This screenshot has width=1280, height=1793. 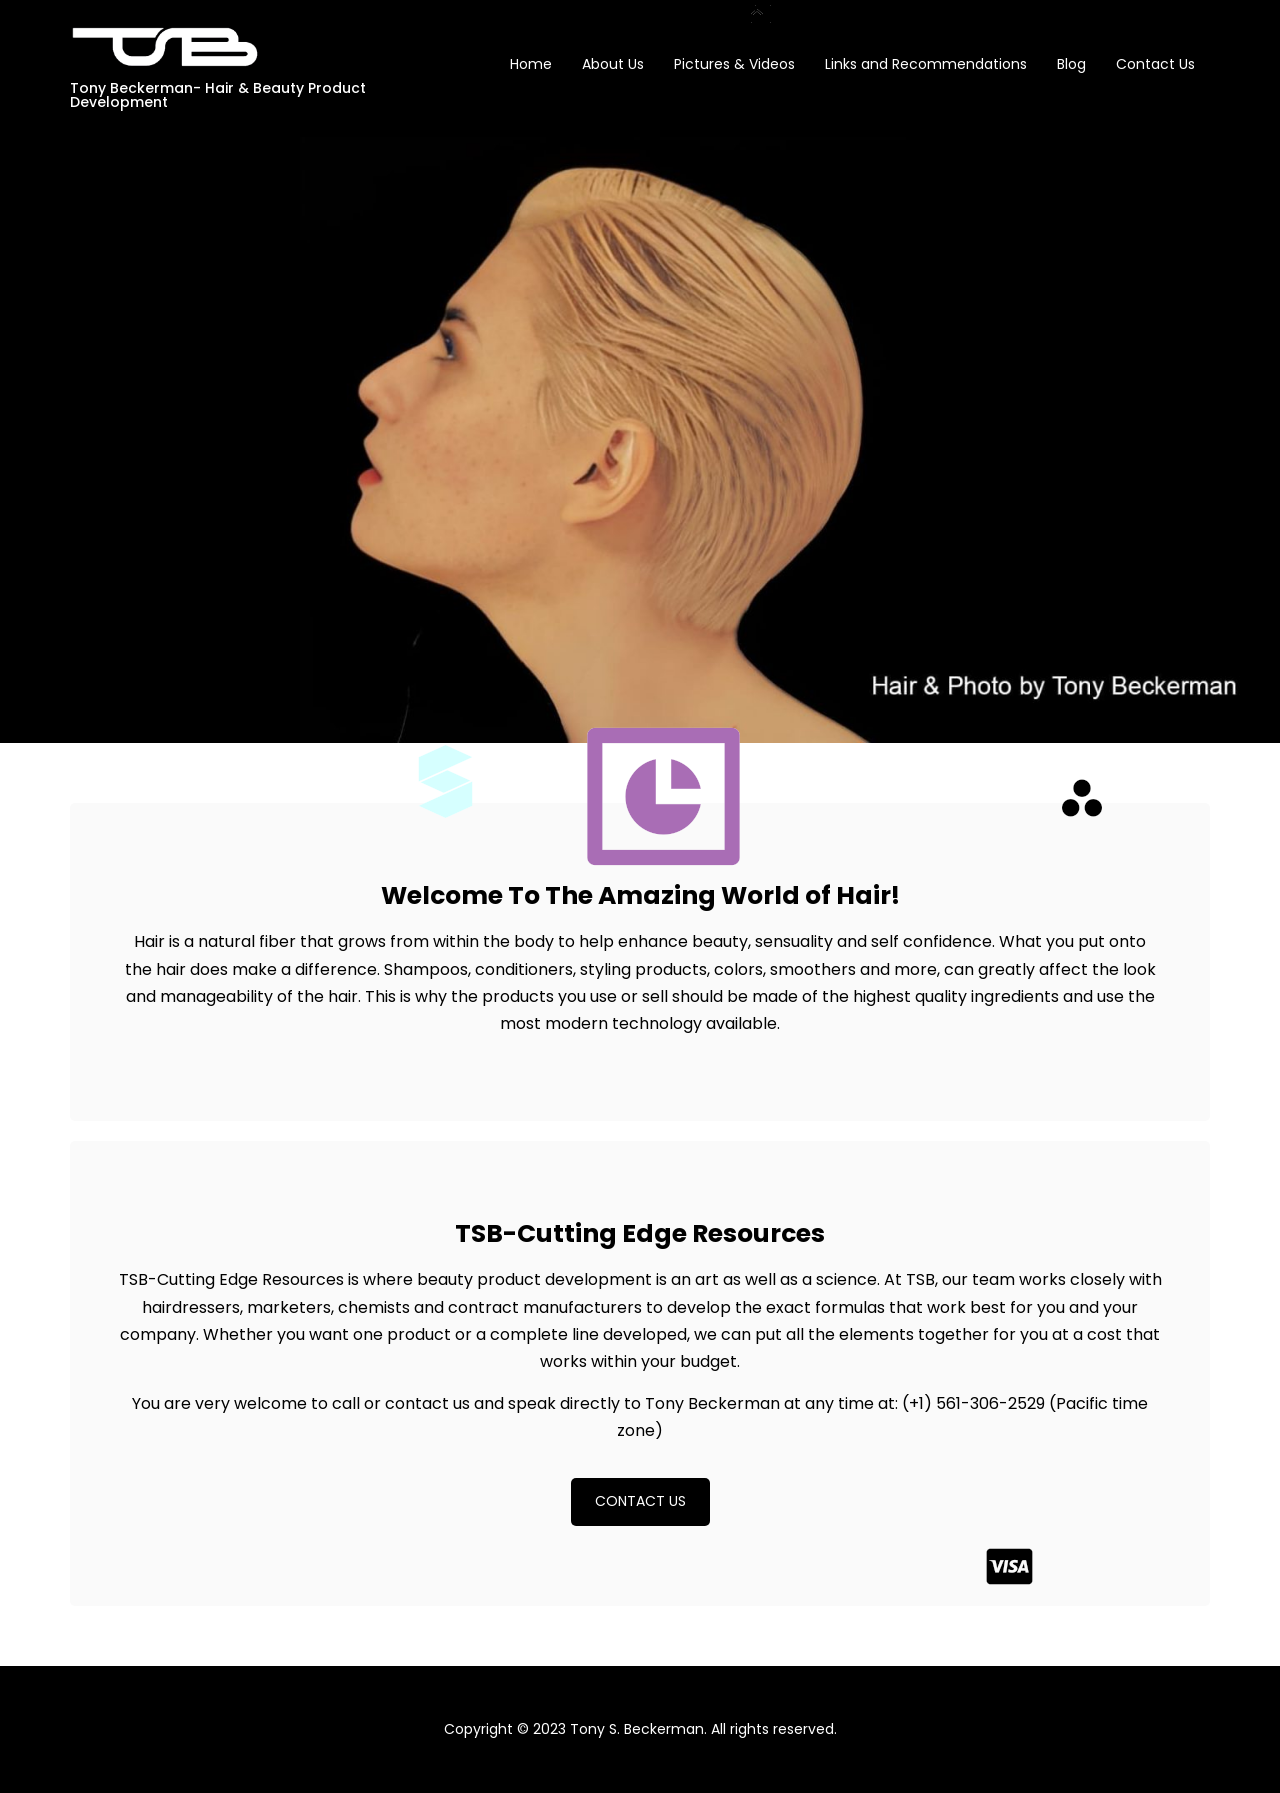 What do you see at coordinates (1009, 1566) in the screenshot?
I see `pay with Visa credit or debit card` at bounding box center [1009, 1566].